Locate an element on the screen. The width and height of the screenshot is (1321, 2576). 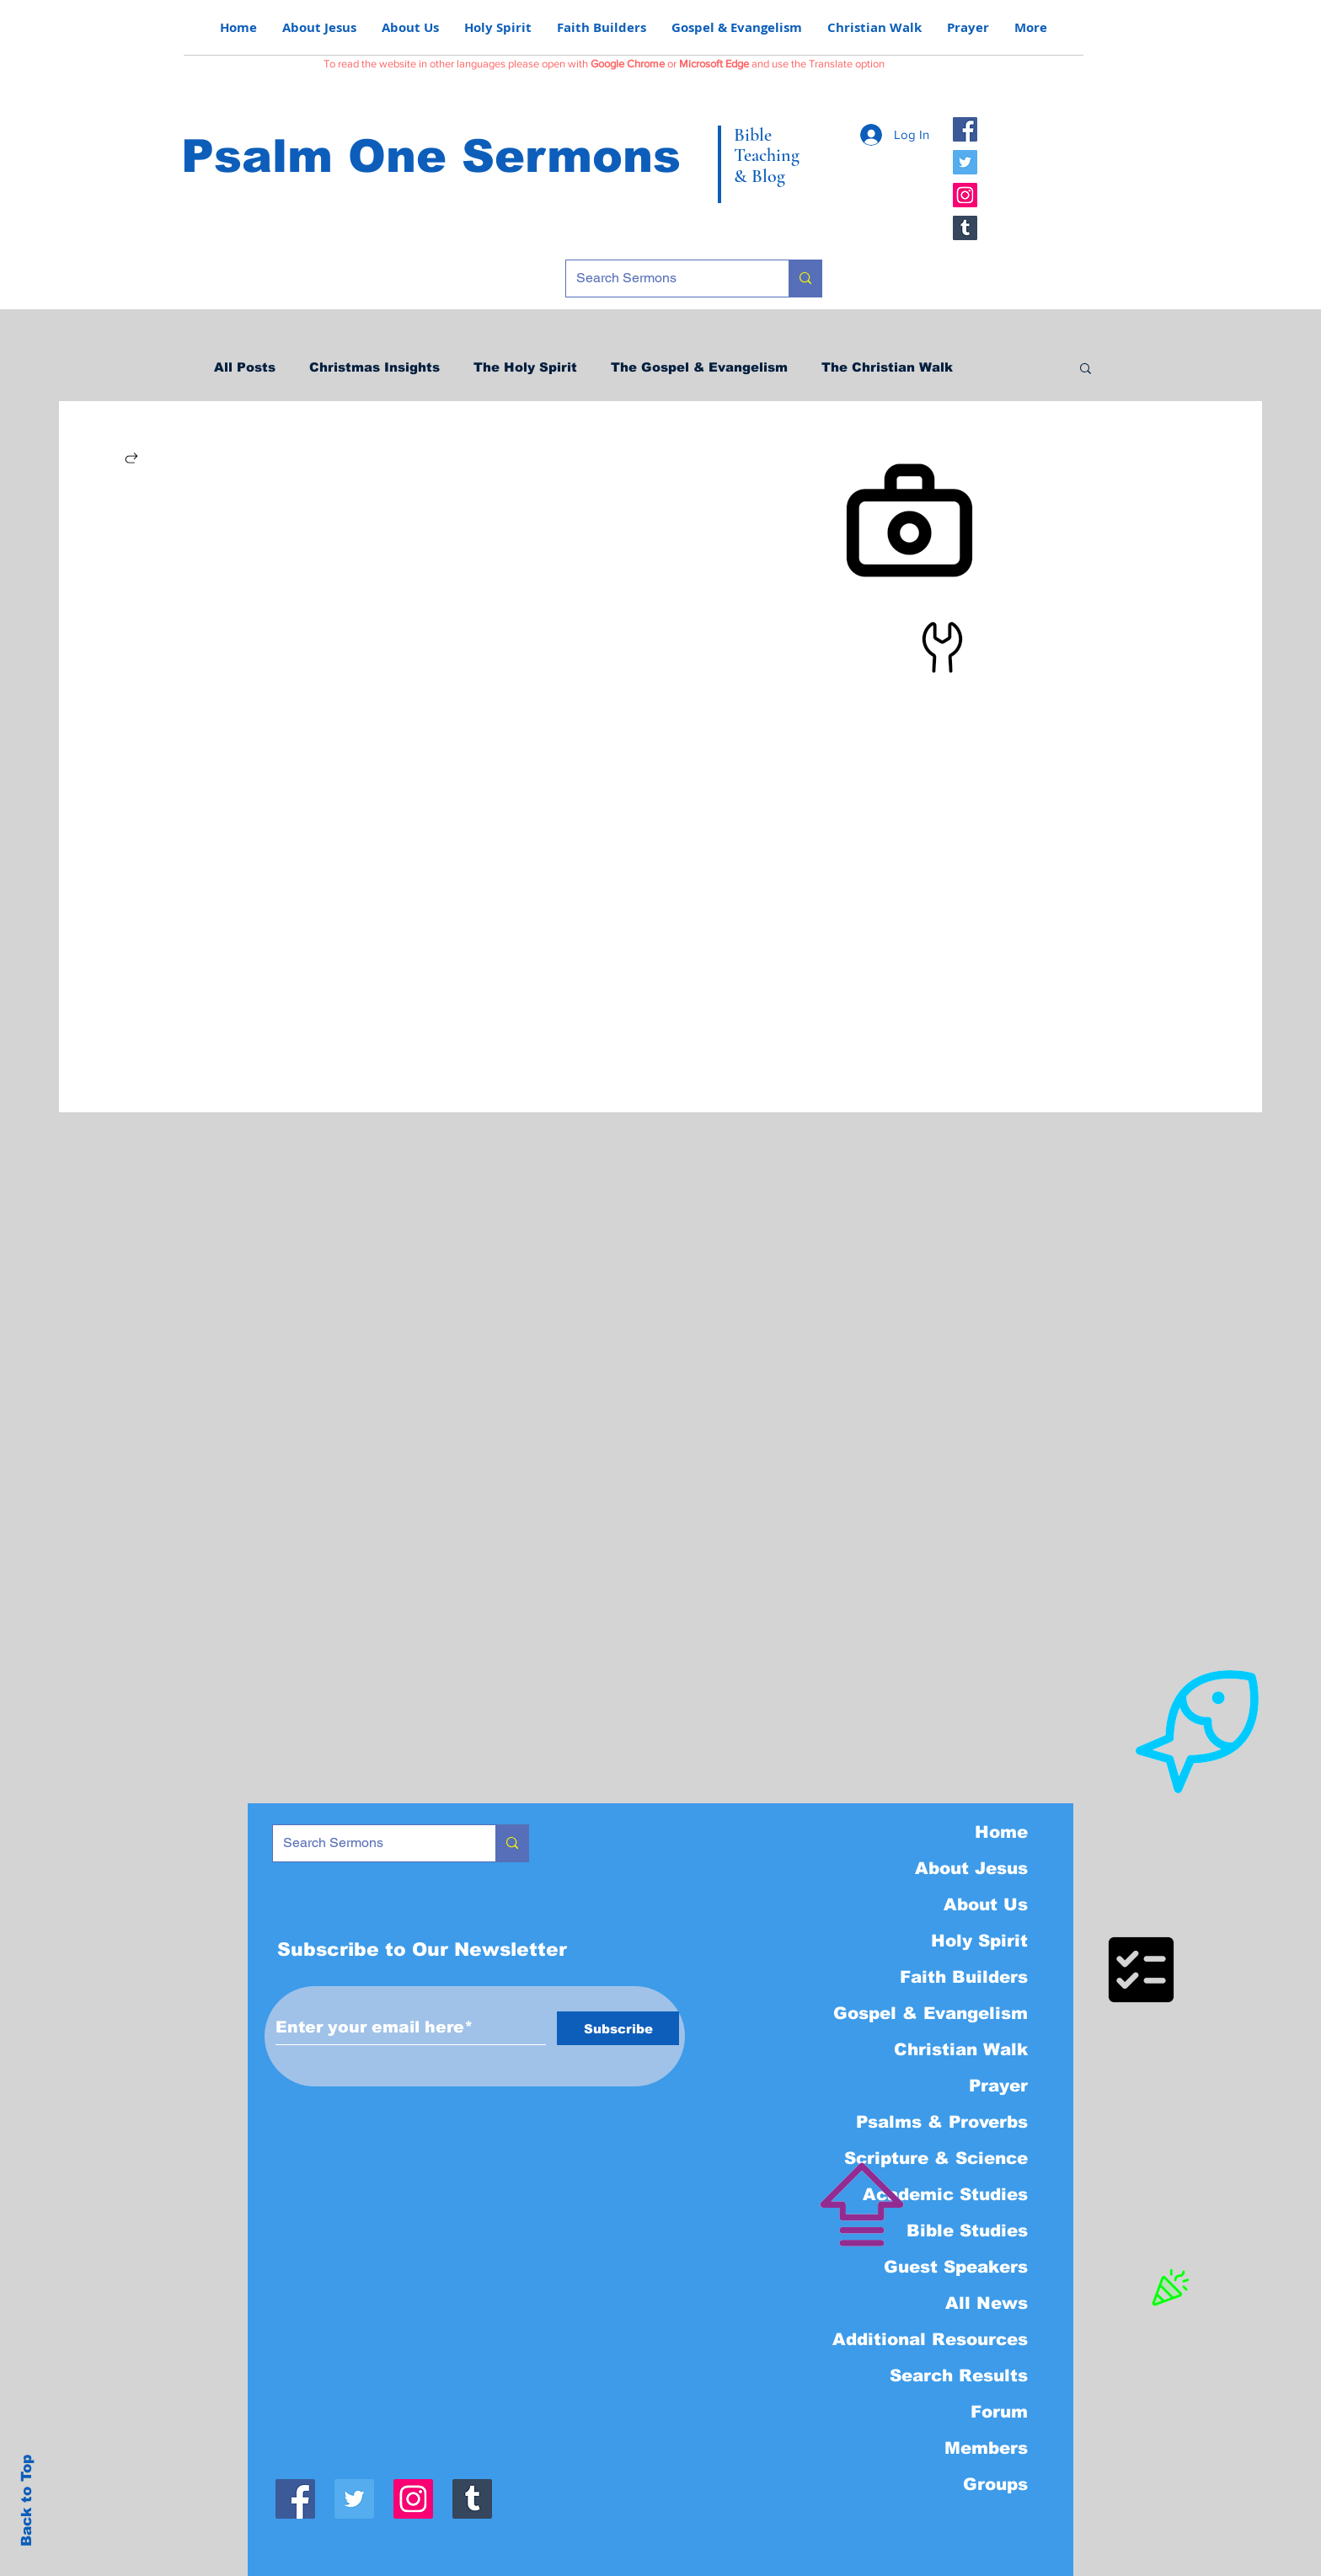
indicates seafood or fish-related content is located at coordinates (1203, 1725).